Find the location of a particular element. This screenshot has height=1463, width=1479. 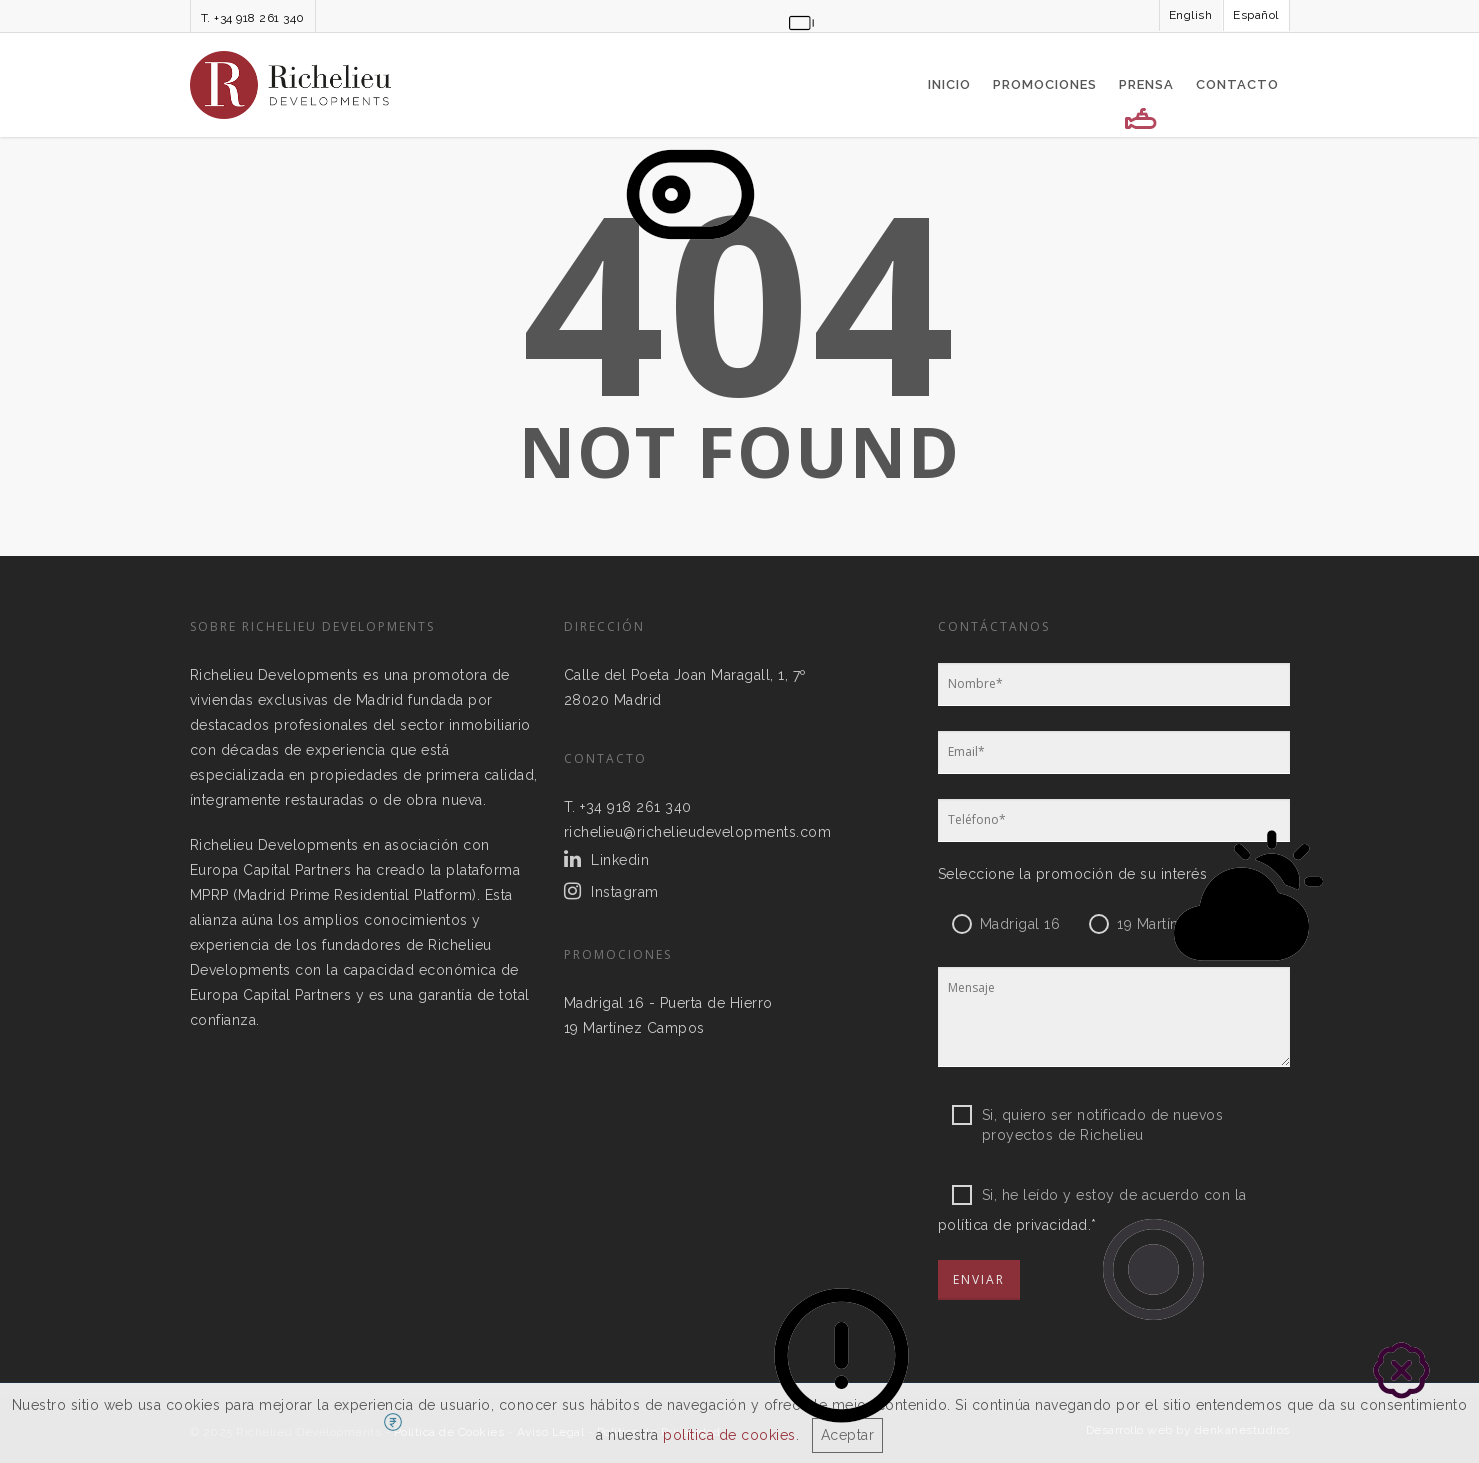

indicates battery is empty or depleted is located at coordinates (801, 23).